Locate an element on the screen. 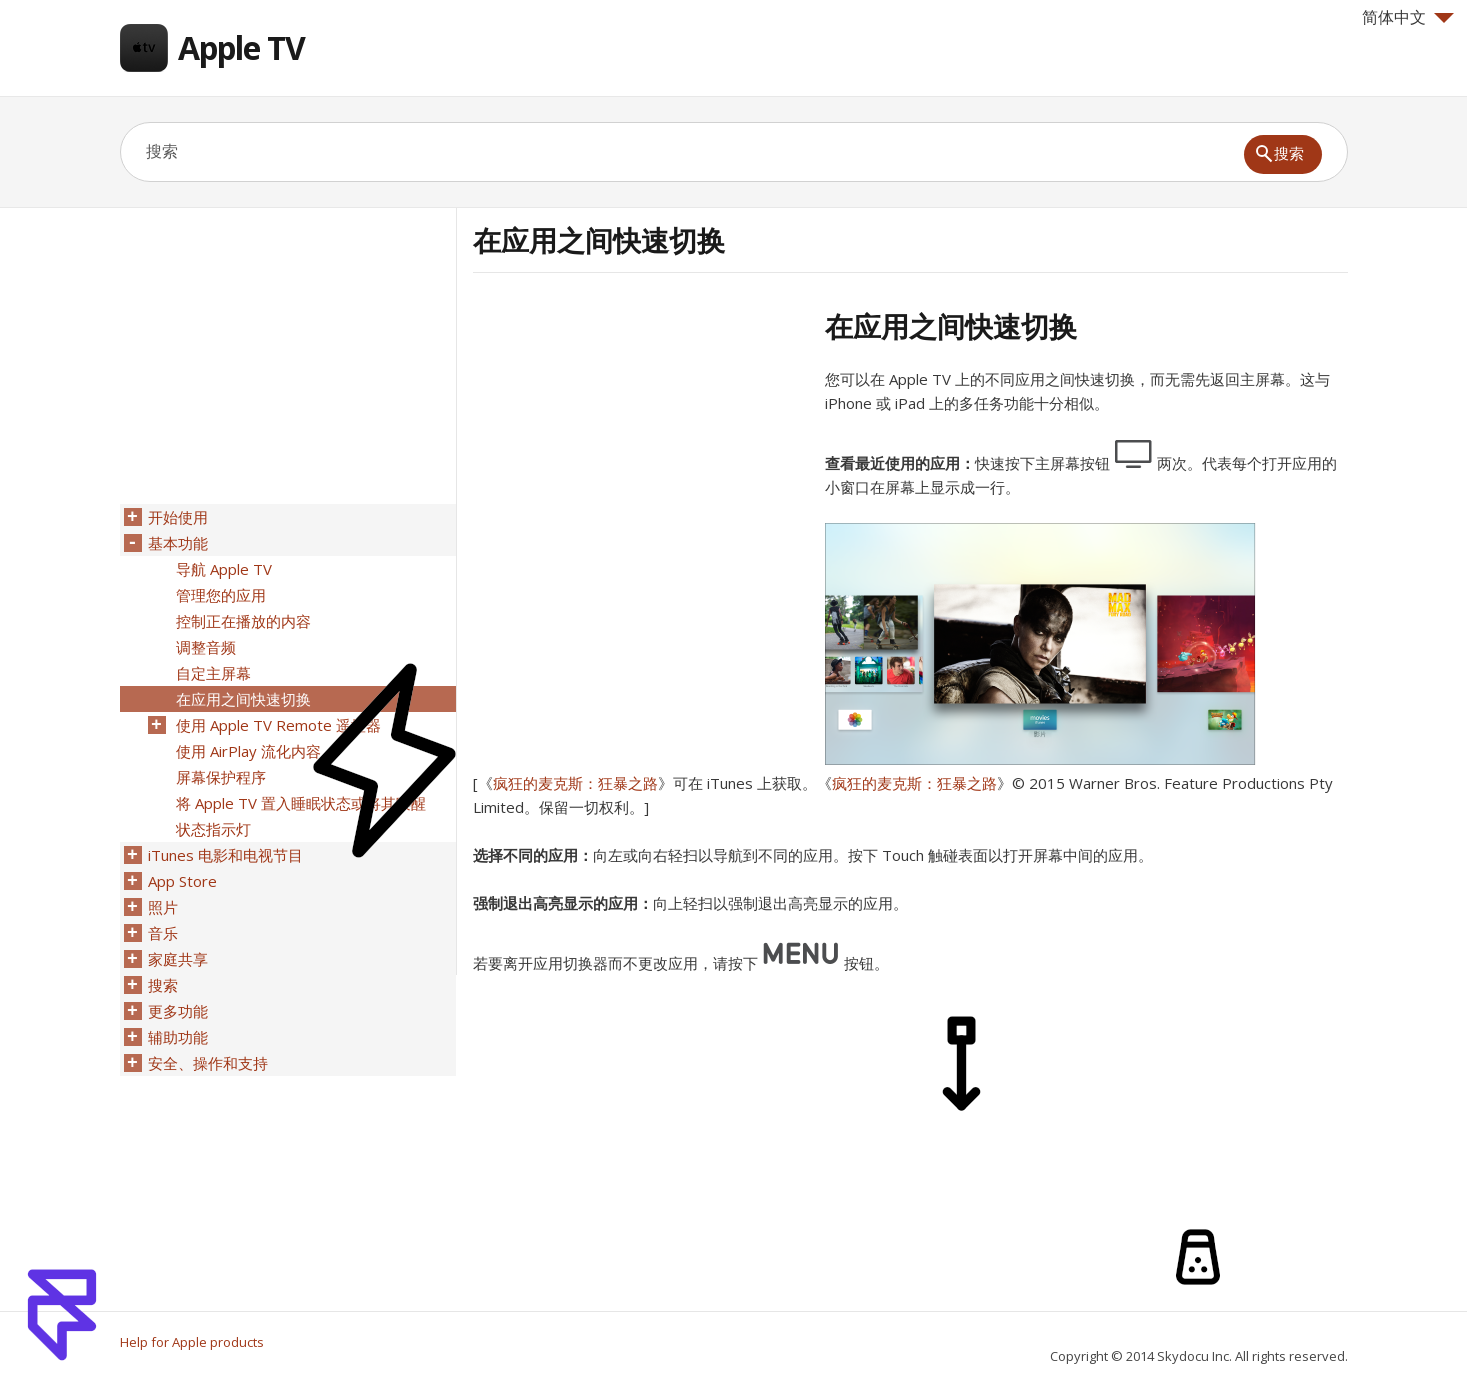  indicates fast or instant action is located at coordinates (384, 760).